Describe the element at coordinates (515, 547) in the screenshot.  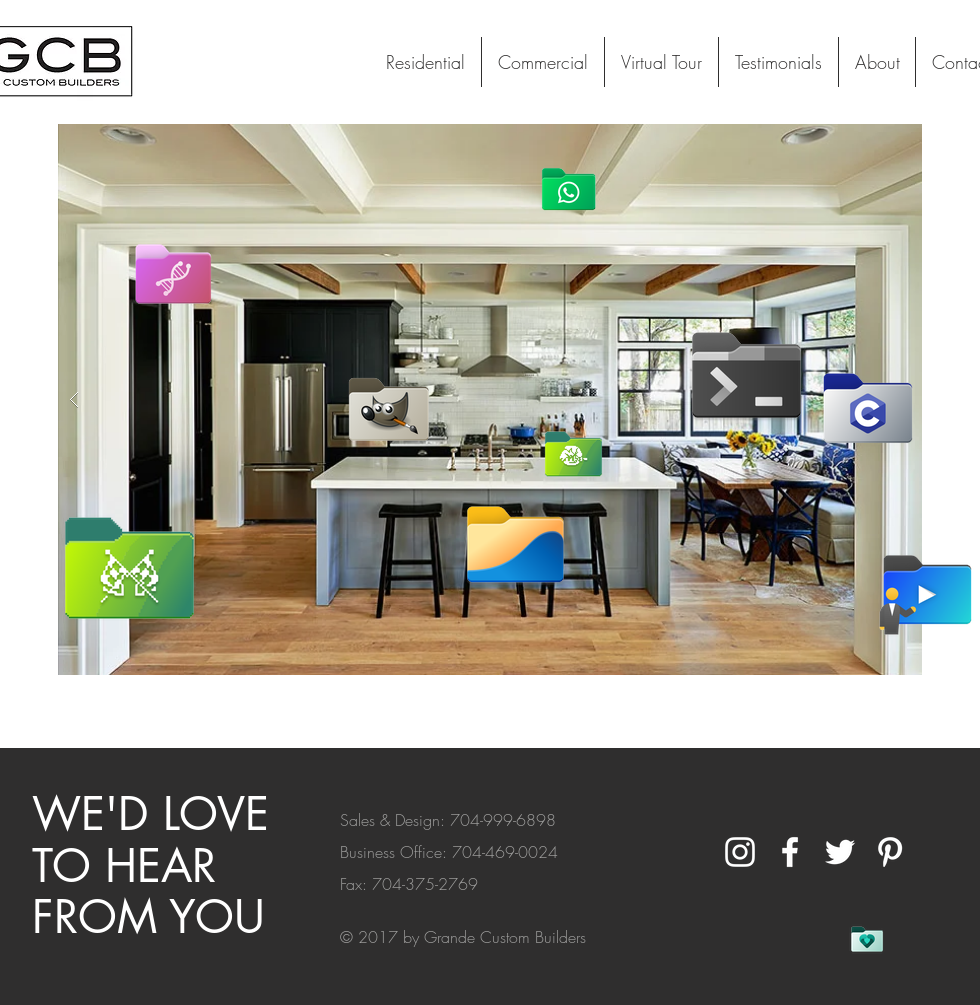
I see `open your files folder` at that location.